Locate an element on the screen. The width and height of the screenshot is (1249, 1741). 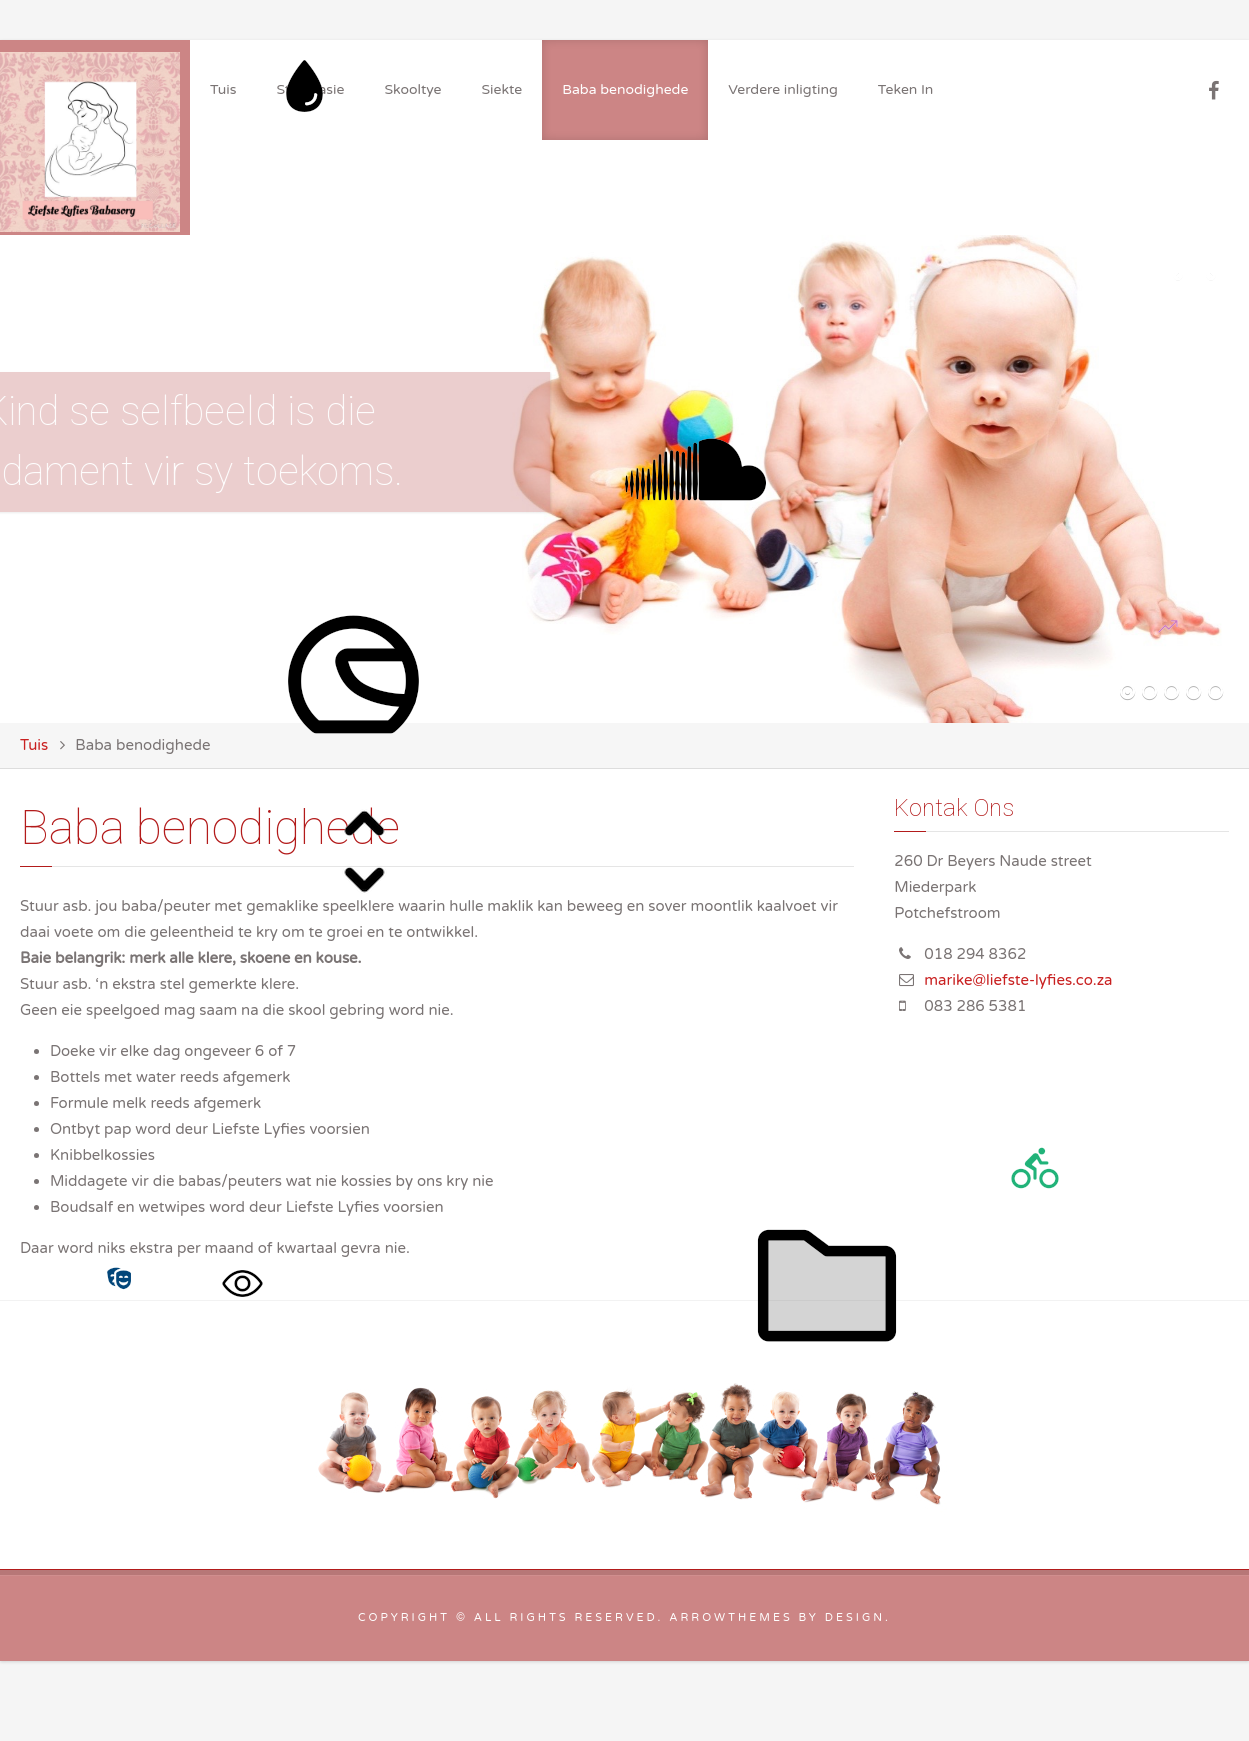
open SoundCloud app is located at coordinates (695, 469).